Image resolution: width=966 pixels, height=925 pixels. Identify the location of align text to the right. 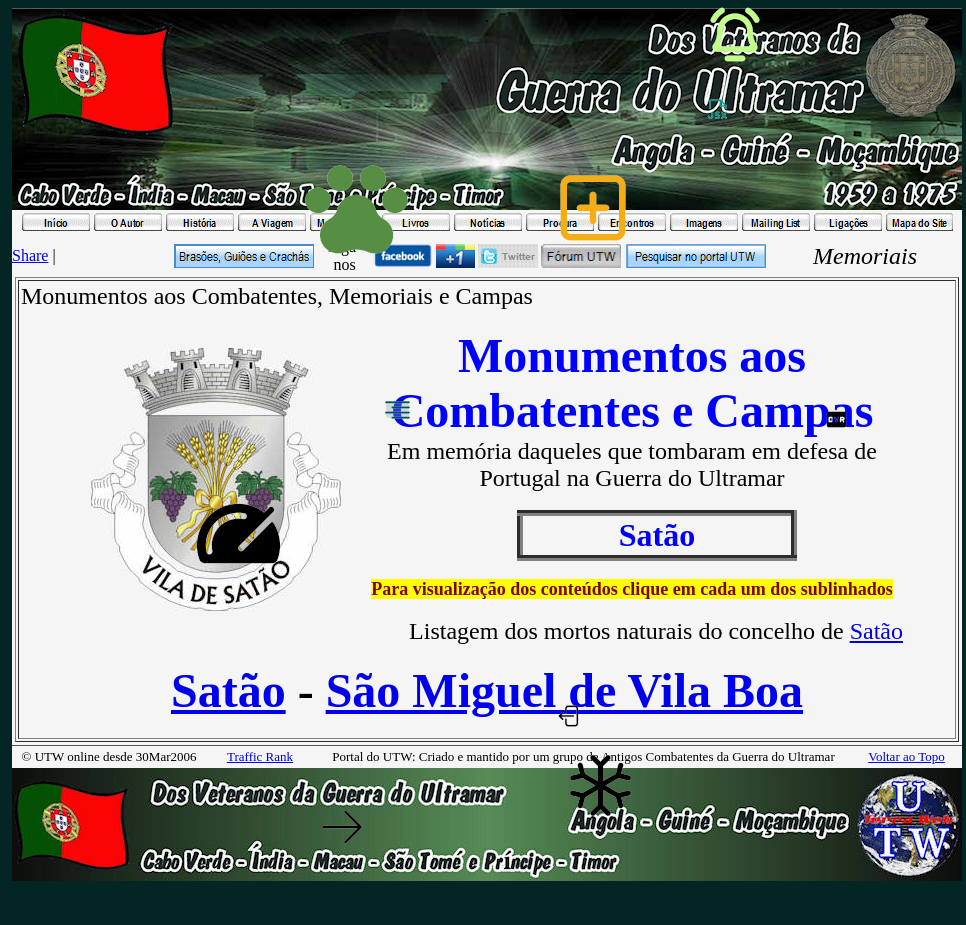
(397, 410).